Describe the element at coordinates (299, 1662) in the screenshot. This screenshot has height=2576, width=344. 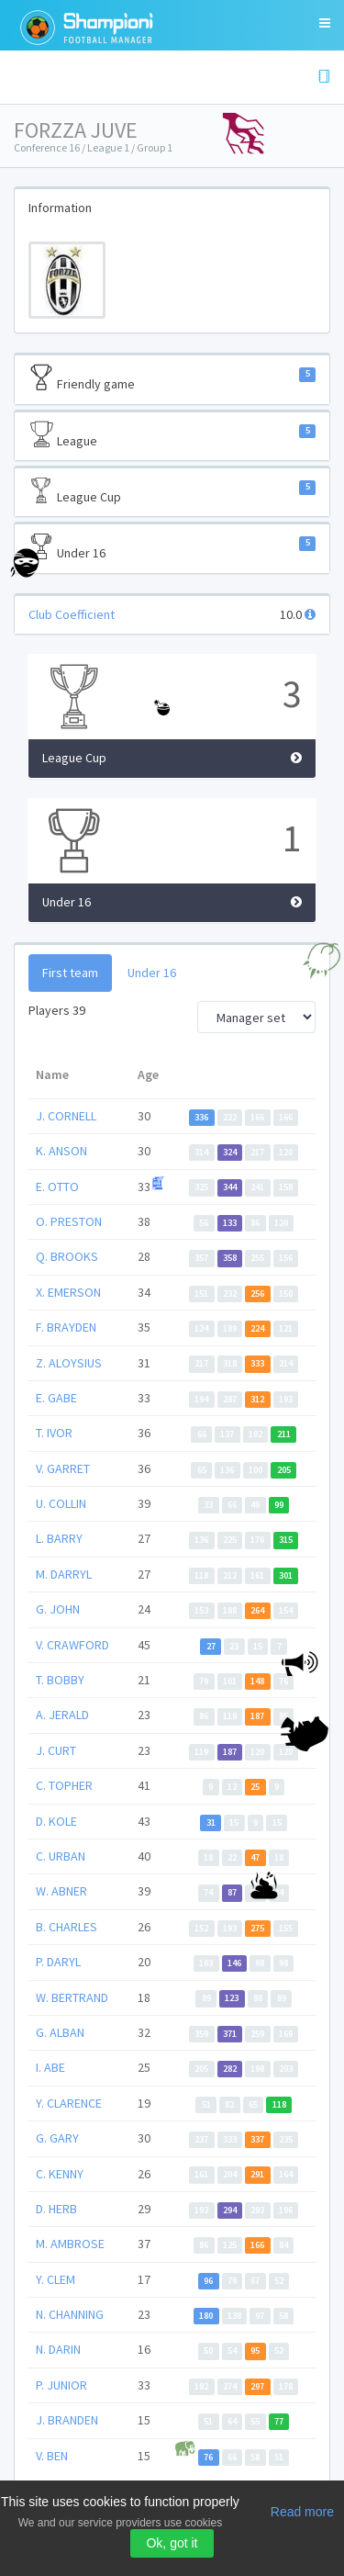
I see `make an announcement or broadcast` at that location.